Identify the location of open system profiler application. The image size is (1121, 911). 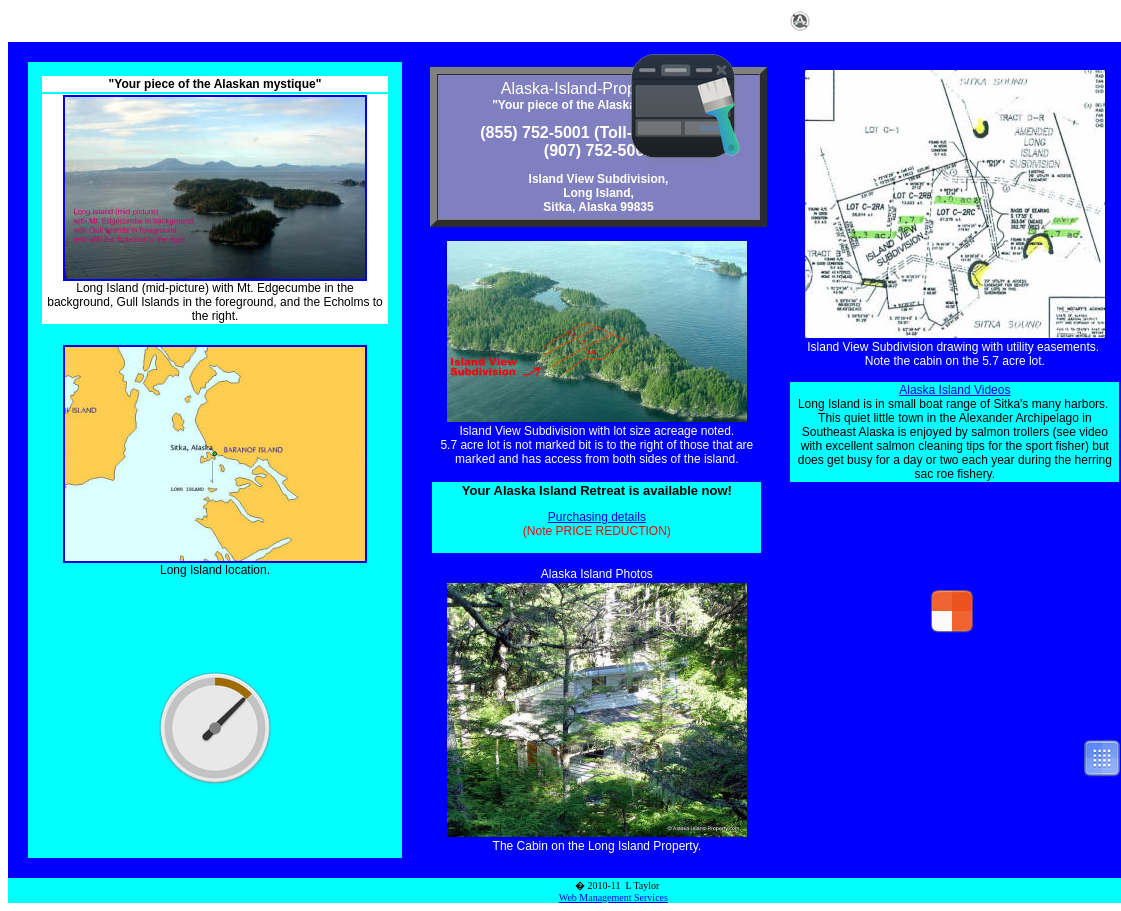
(215, 728).